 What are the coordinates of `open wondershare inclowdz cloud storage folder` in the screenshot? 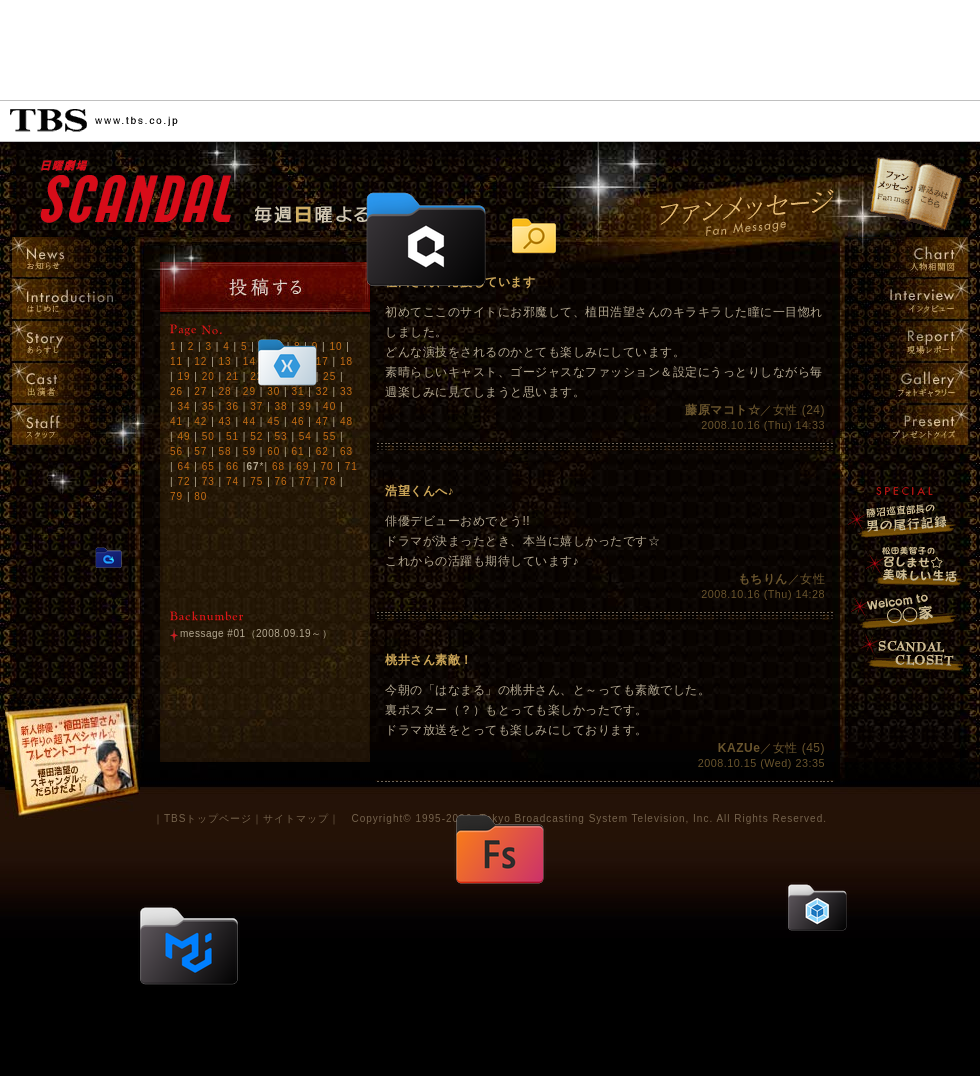 It's located at (108, 558).